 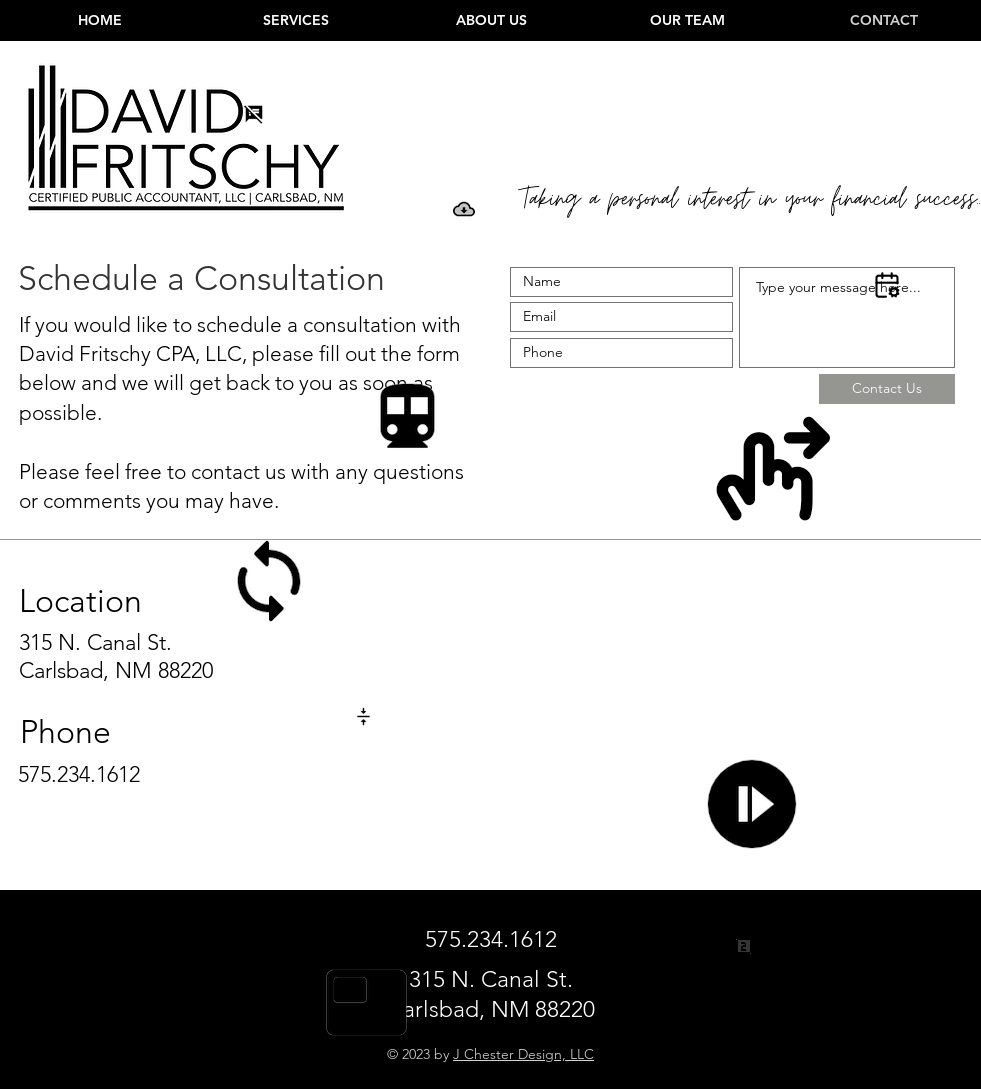 I want to click on get subway or metro directions, so click(x=407, y=417).